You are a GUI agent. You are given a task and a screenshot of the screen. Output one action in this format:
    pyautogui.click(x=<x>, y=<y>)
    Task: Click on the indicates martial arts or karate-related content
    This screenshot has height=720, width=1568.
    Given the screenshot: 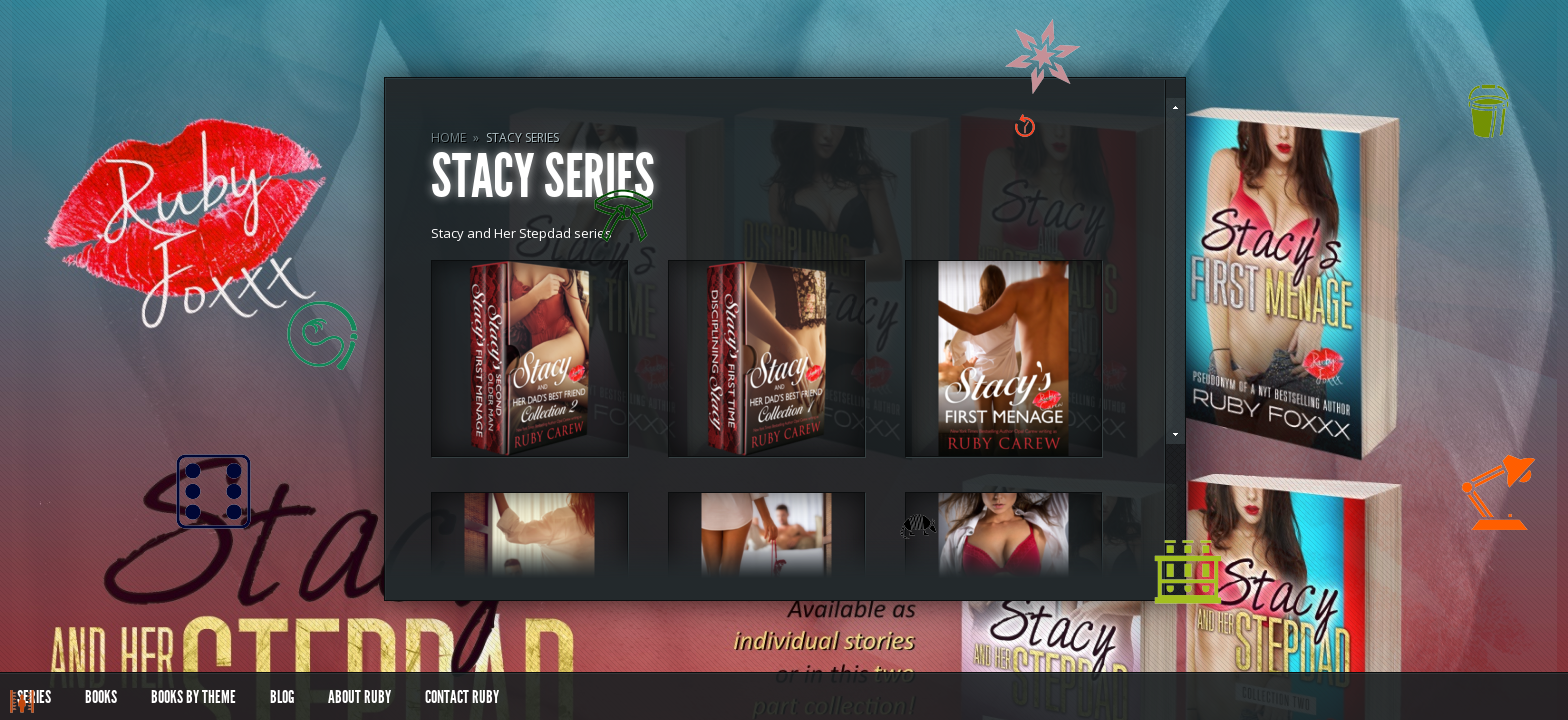 What is the action you would take?
    pyautogui.click(x=623, y=213)
    